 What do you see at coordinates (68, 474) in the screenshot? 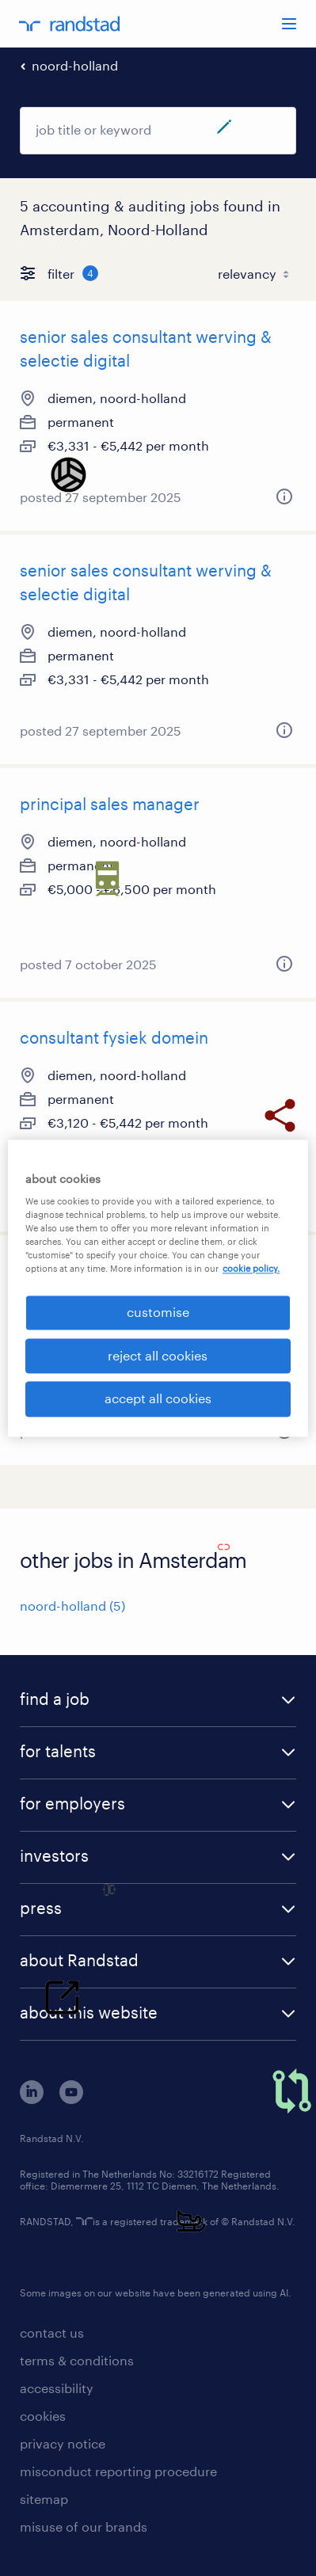
I see `access volleyball or sports-related content` at bounding box center [68, 474].